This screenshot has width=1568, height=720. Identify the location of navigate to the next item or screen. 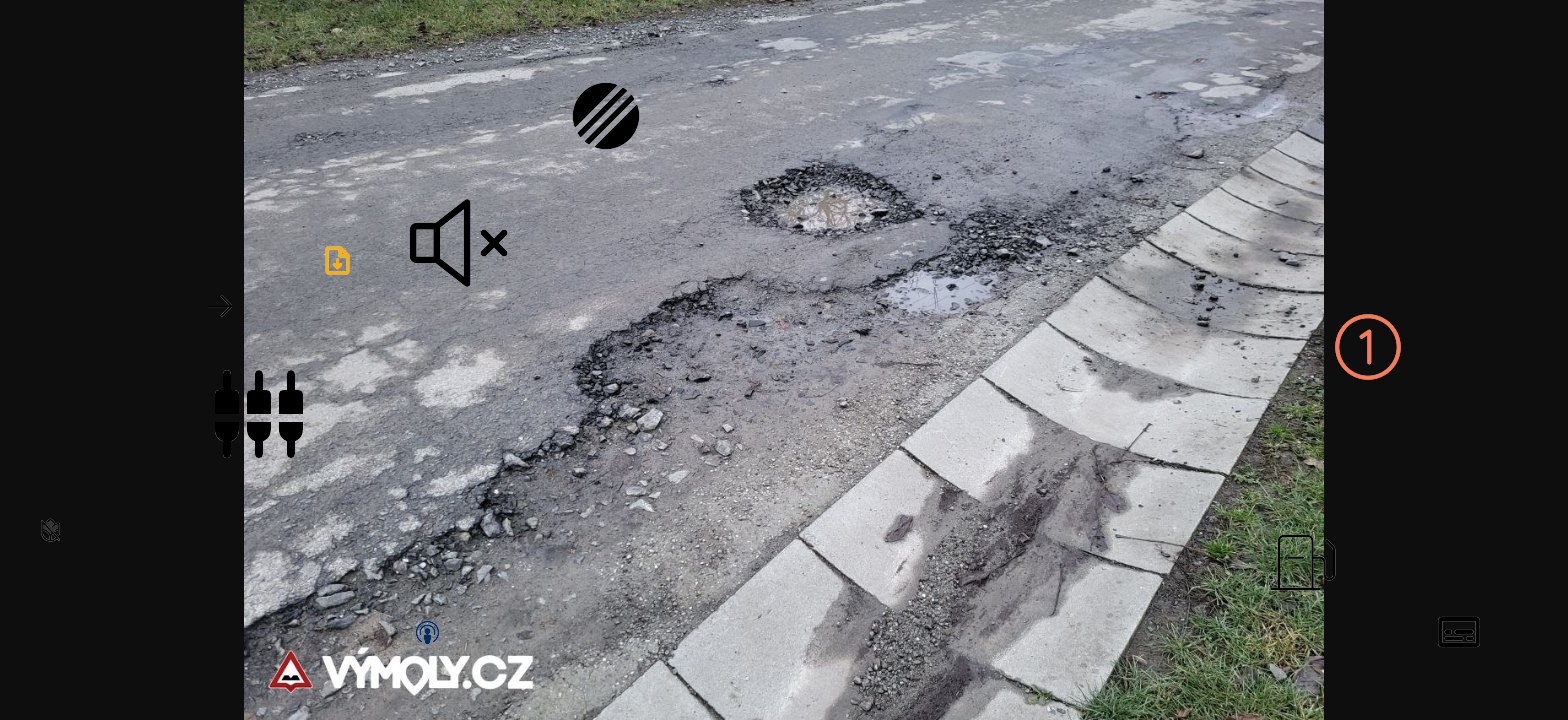
(220, 305).